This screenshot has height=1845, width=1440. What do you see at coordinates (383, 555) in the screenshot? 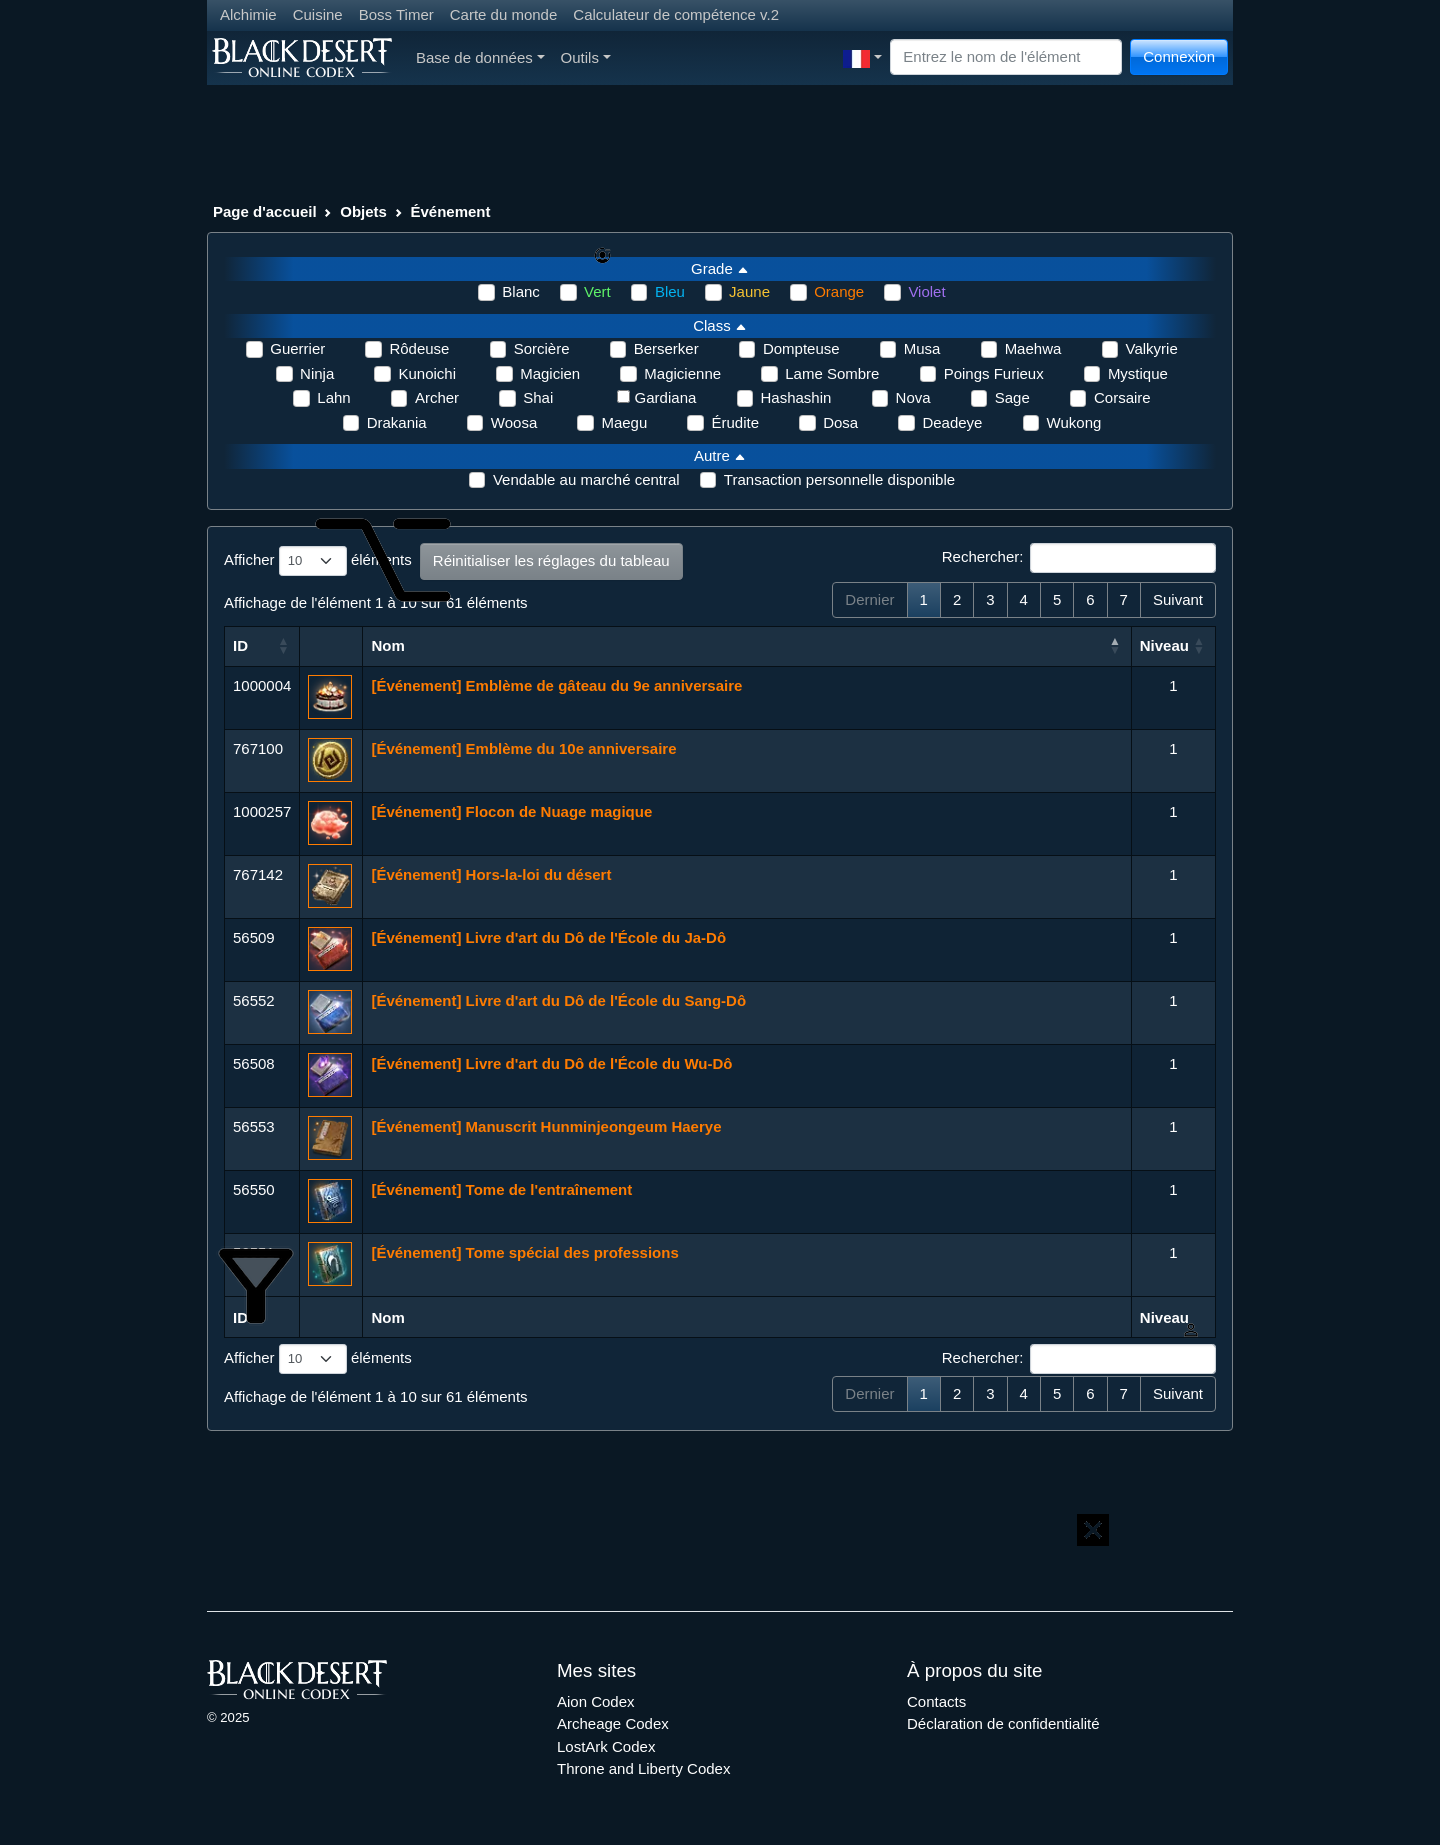
I see `access keyboard or input options` at bounding box center [383, 555].